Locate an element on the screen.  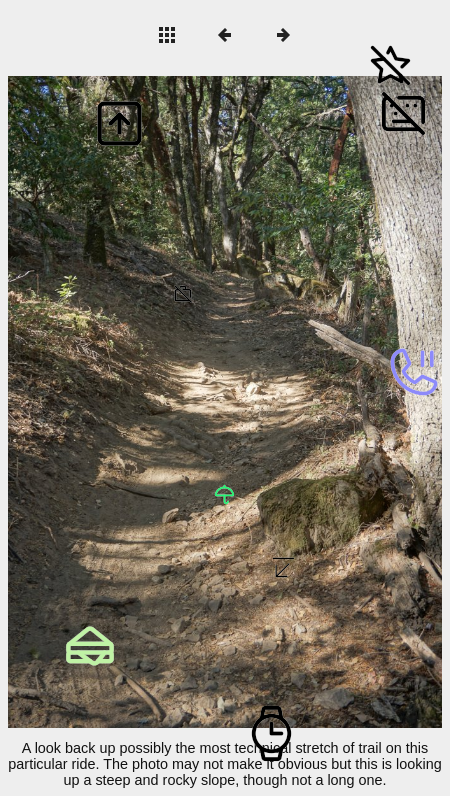
view time or clock settings is located at coordinates (271, 733).